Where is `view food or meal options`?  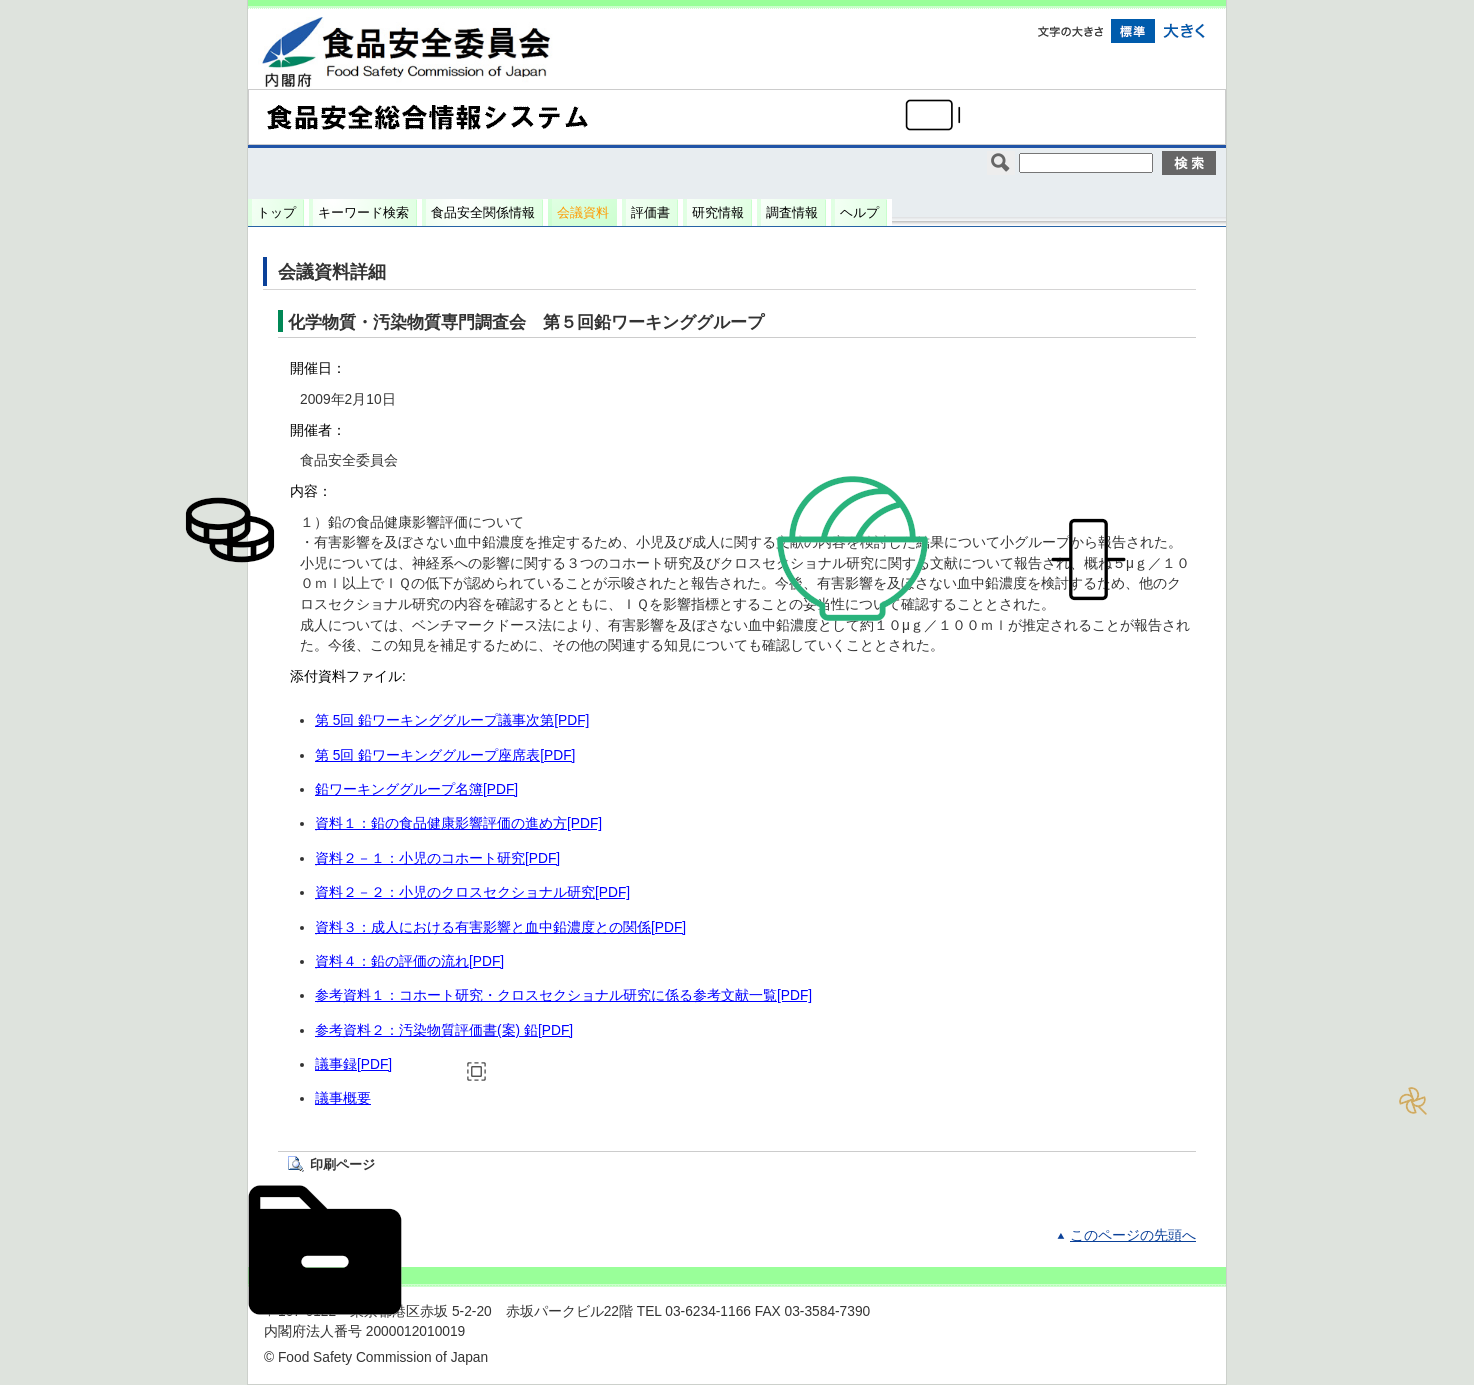
view food or meal options is located at coordinates (852, 551).